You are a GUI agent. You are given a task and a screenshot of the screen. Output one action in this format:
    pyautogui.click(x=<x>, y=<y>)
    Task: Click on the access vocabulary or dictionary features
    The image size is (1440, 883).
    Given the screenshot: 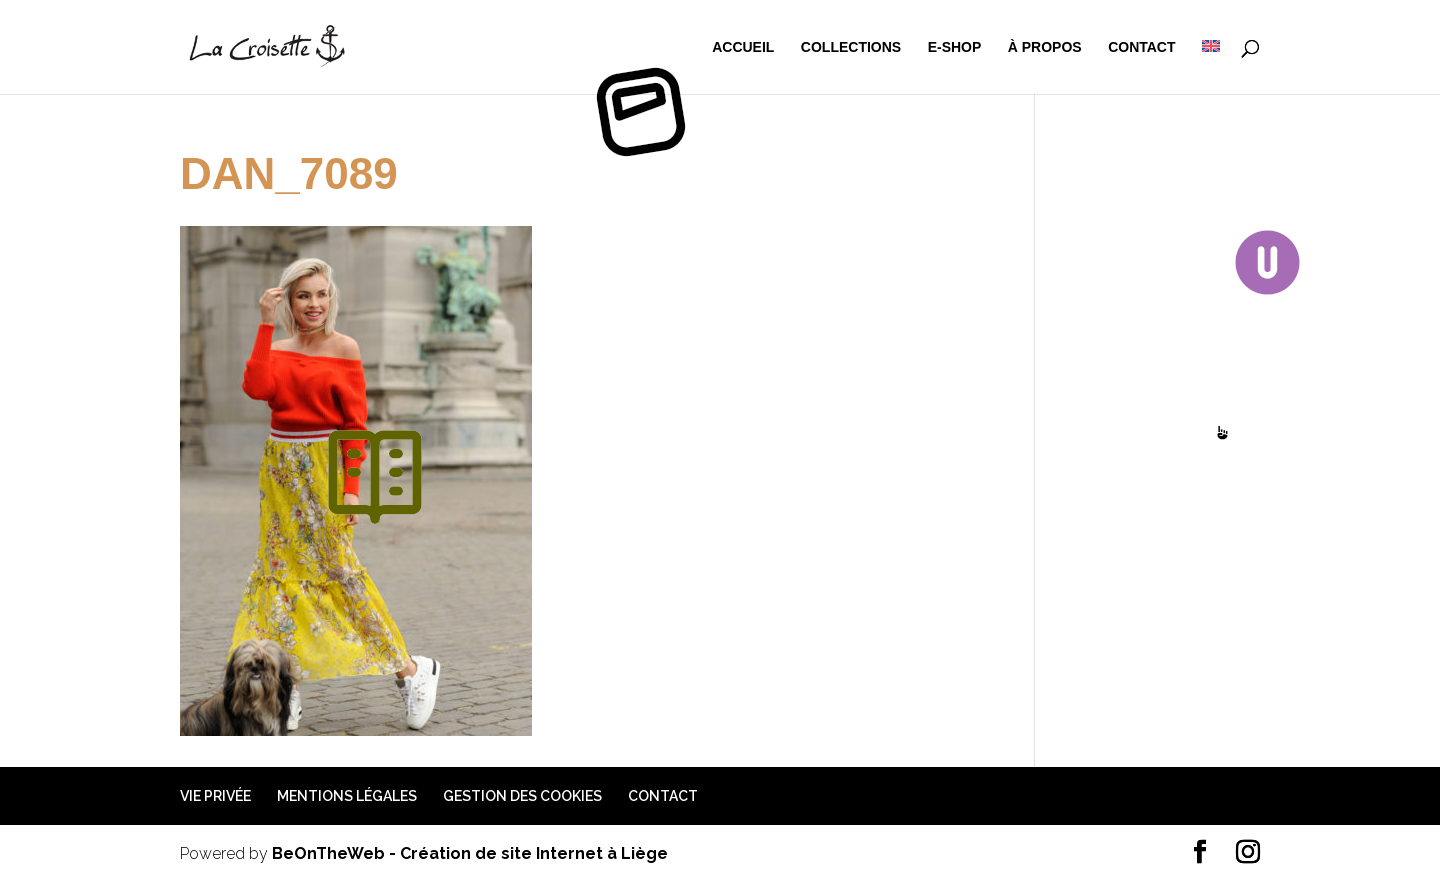 What is the action you would take?
    pyautogui.click(x=375, y=477)
    